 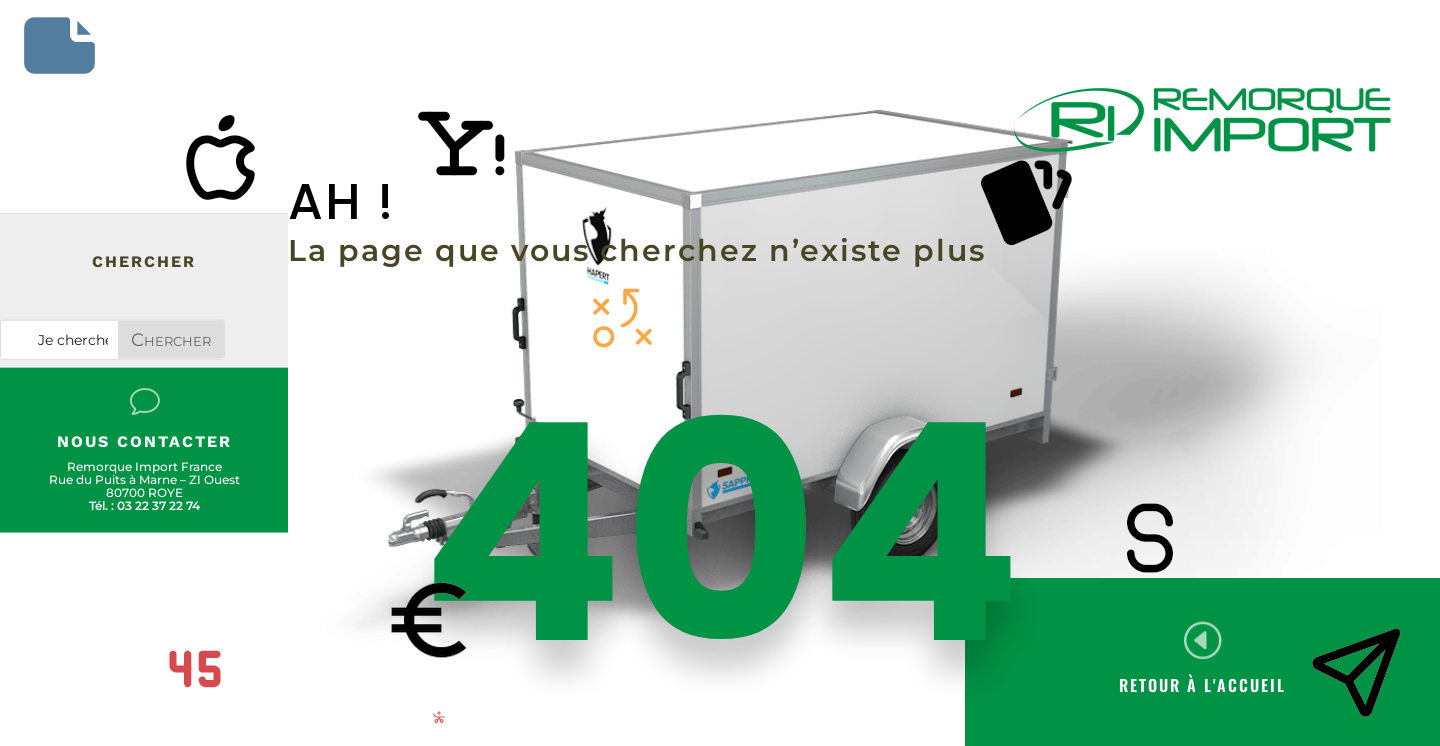 What do you see at coordinates (1025, 200) in the screenshot?
I see `view your card collection` at bounding box center [1025, 200].